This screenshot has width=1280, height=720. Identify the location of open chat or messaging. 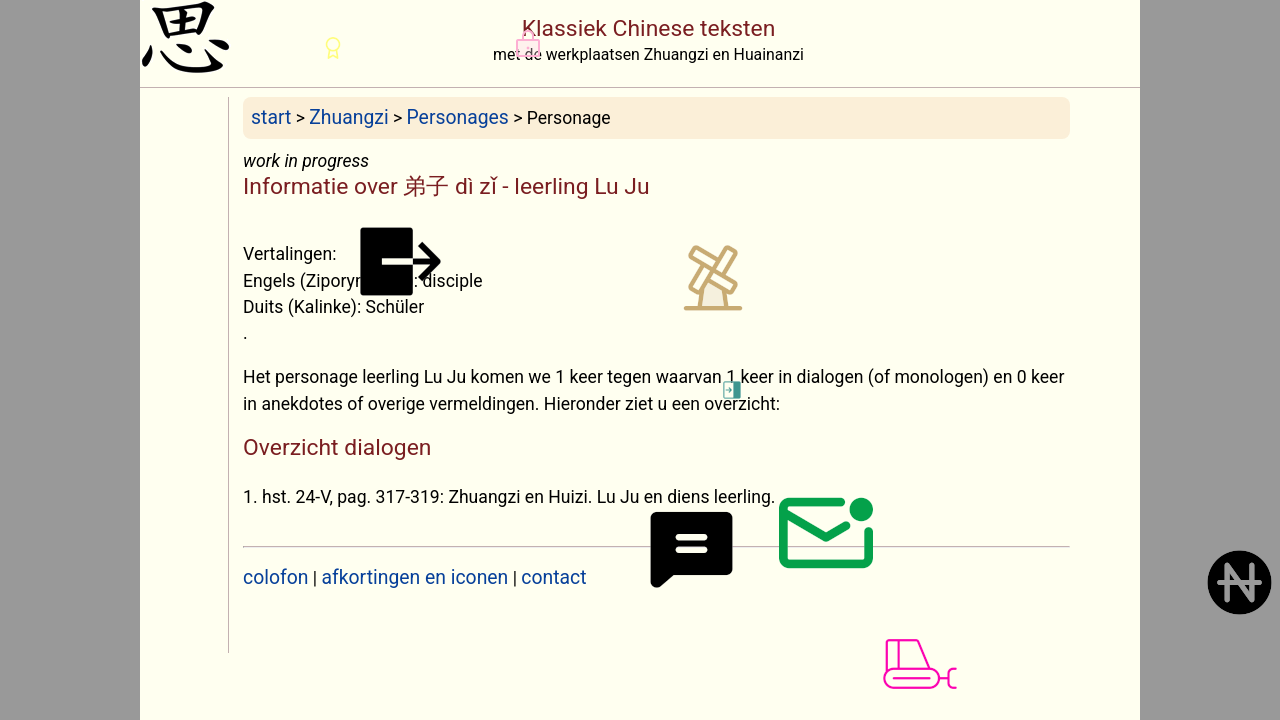
(691, 543).